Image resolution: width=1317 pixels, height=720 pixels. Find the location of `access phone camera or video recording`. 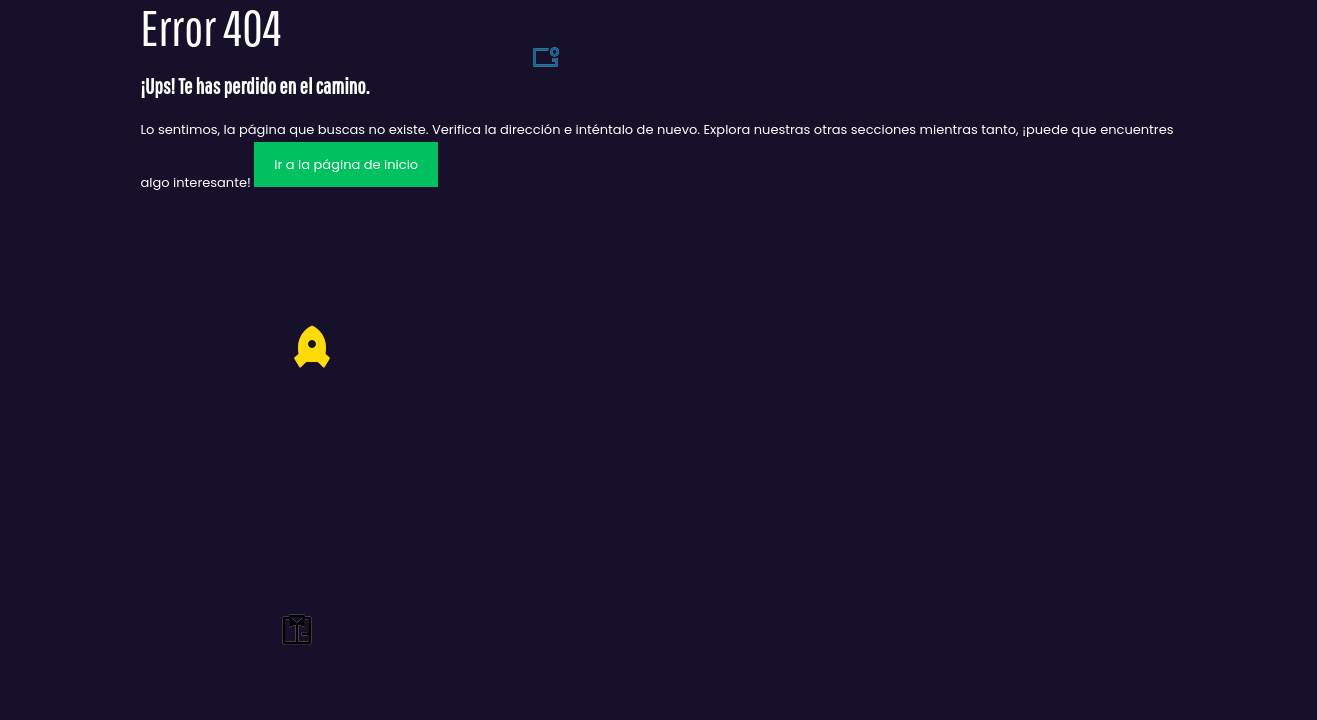

access phone camera or video recording is located at coordinates (545, 57).